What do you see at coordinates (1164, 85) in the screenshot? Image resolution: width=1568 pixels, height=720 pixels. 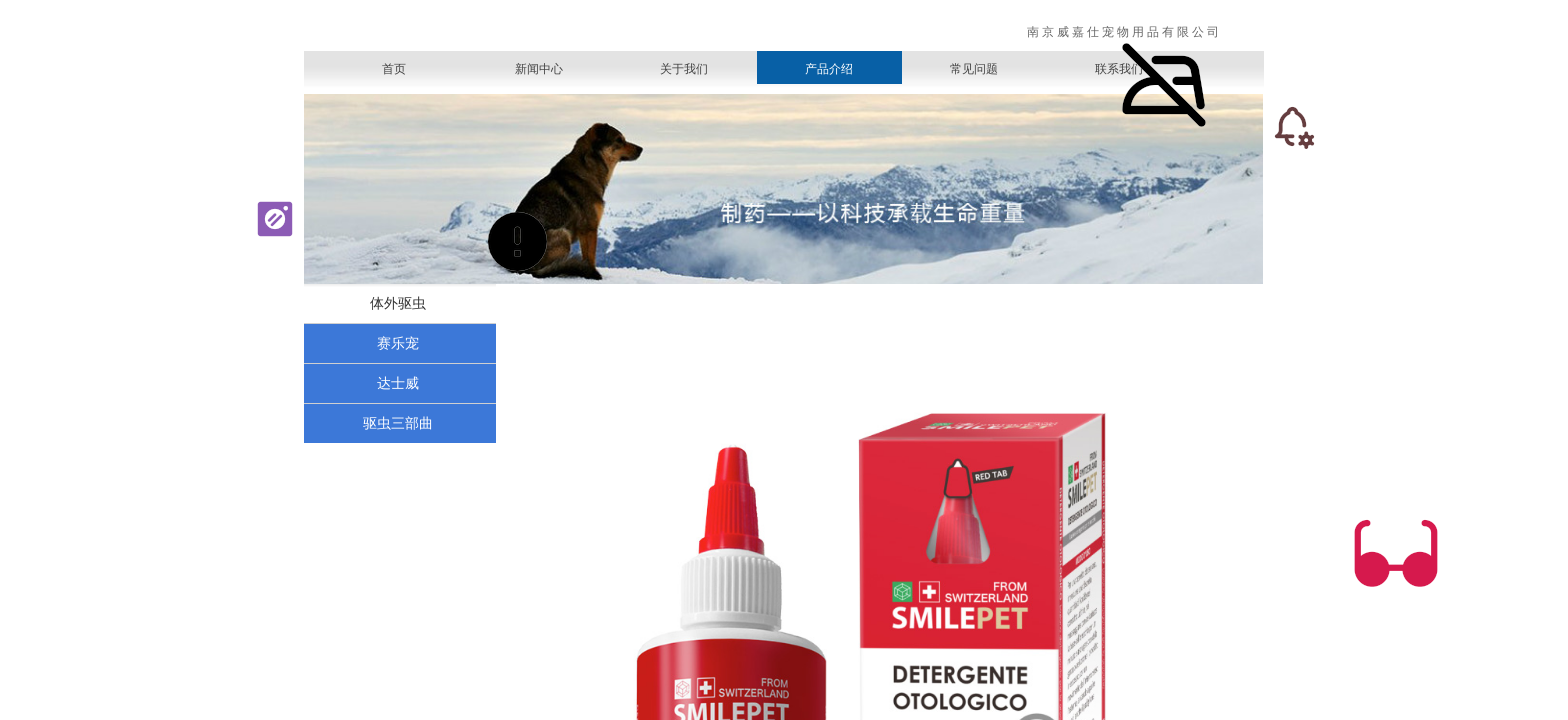 I see `do not iron this item` at bounding box center [1164, 85].